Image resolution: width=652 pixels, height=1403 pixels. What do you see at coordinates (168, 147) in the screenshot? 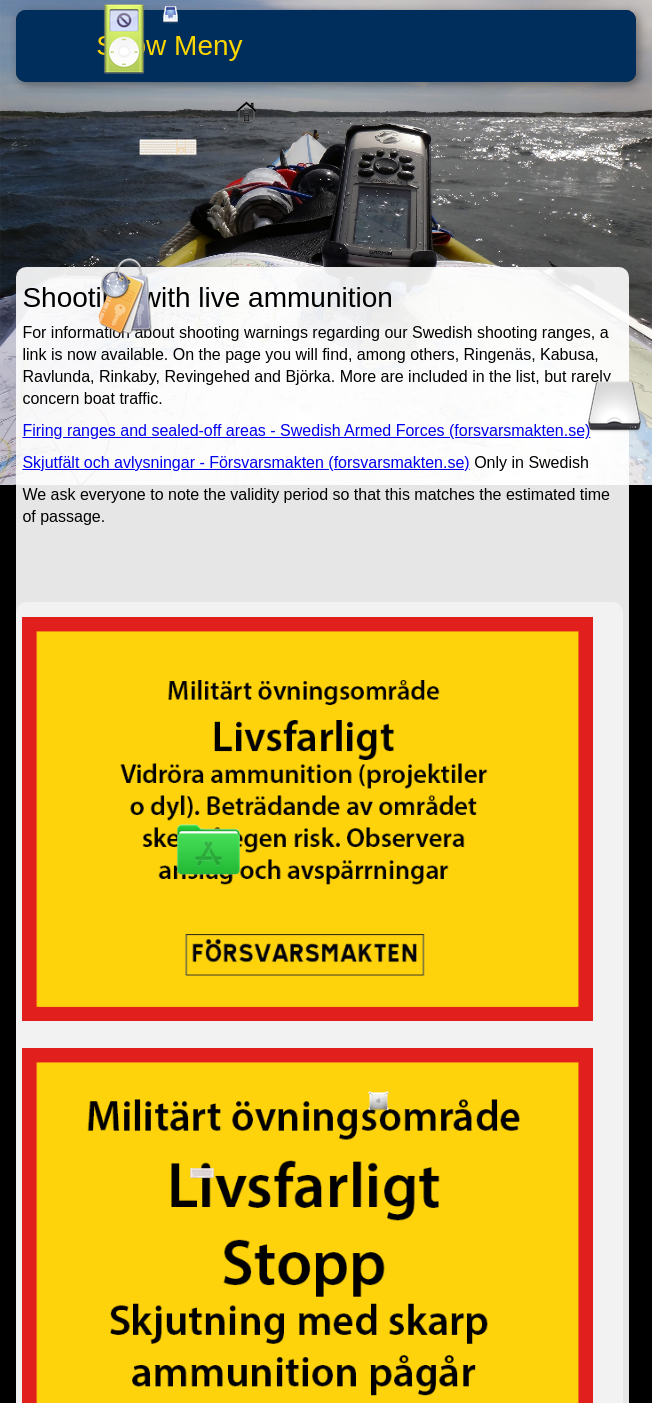
I see `connect a bluetooth keyboard` at bounding box center [168, 147].